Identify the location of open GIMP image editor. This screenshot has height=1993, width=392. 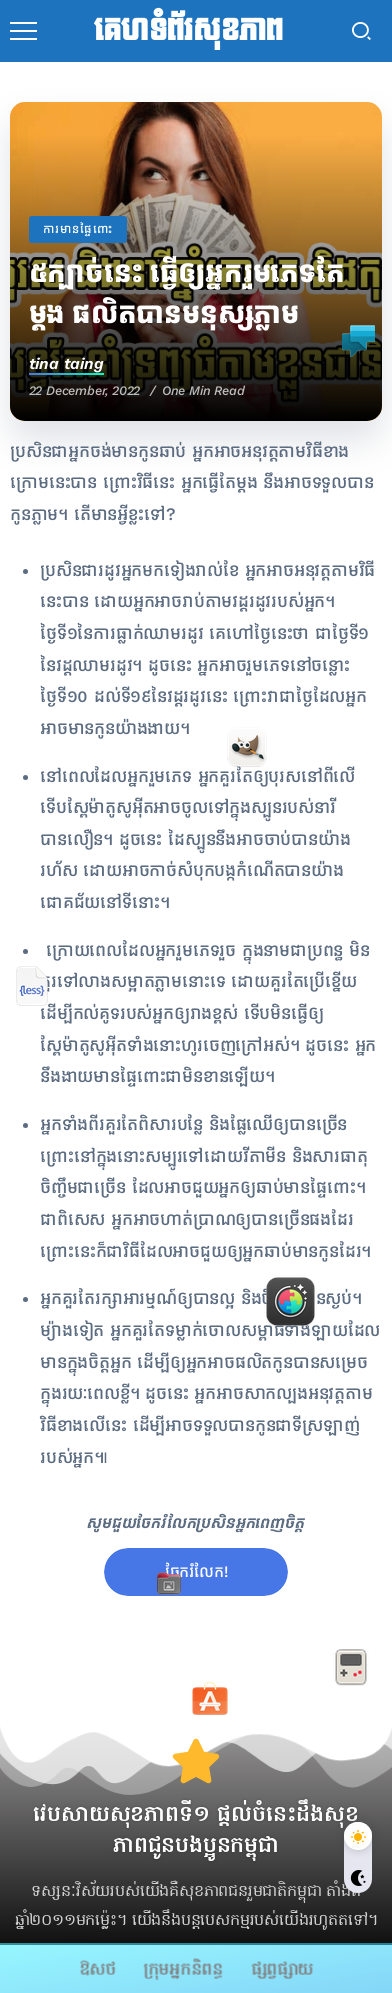
(247, 747).